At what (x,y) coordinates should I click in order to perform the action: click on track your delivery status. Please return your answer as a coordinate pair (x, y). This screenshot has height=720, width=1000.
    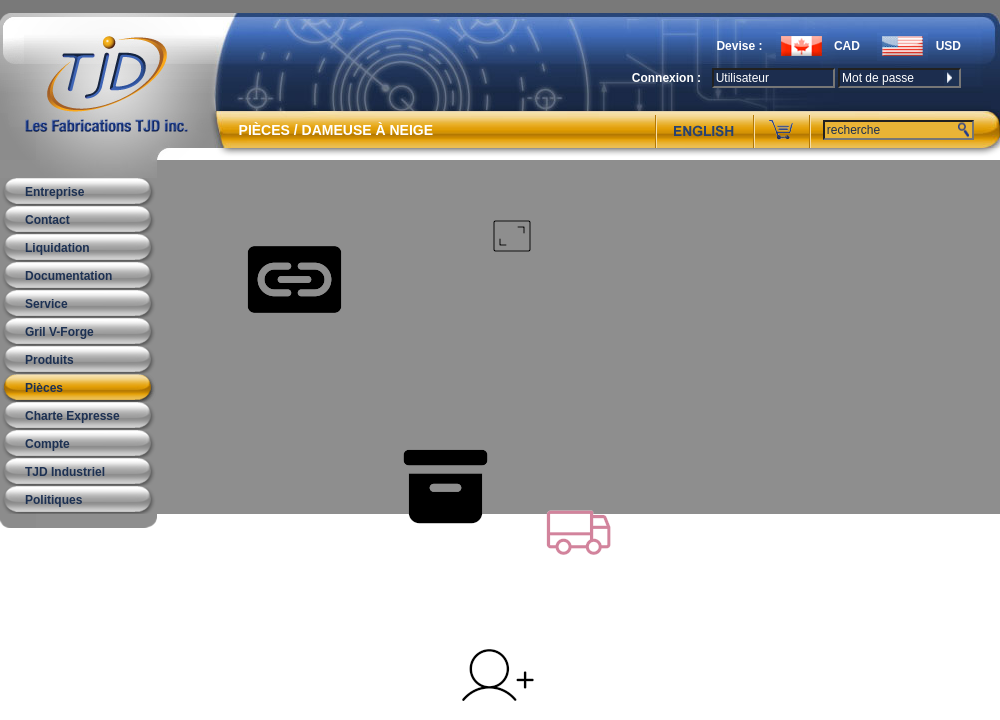
    Looking at the image, I should click on (576, 529).